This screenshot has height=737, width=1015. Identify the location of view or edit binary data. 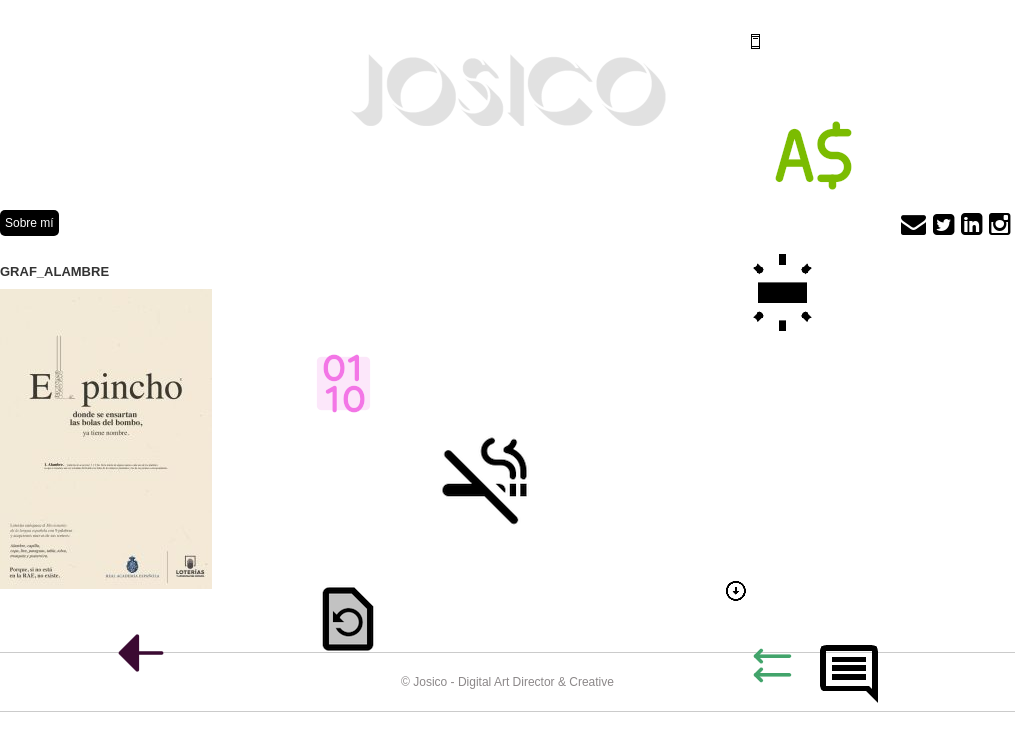
(343, 383).